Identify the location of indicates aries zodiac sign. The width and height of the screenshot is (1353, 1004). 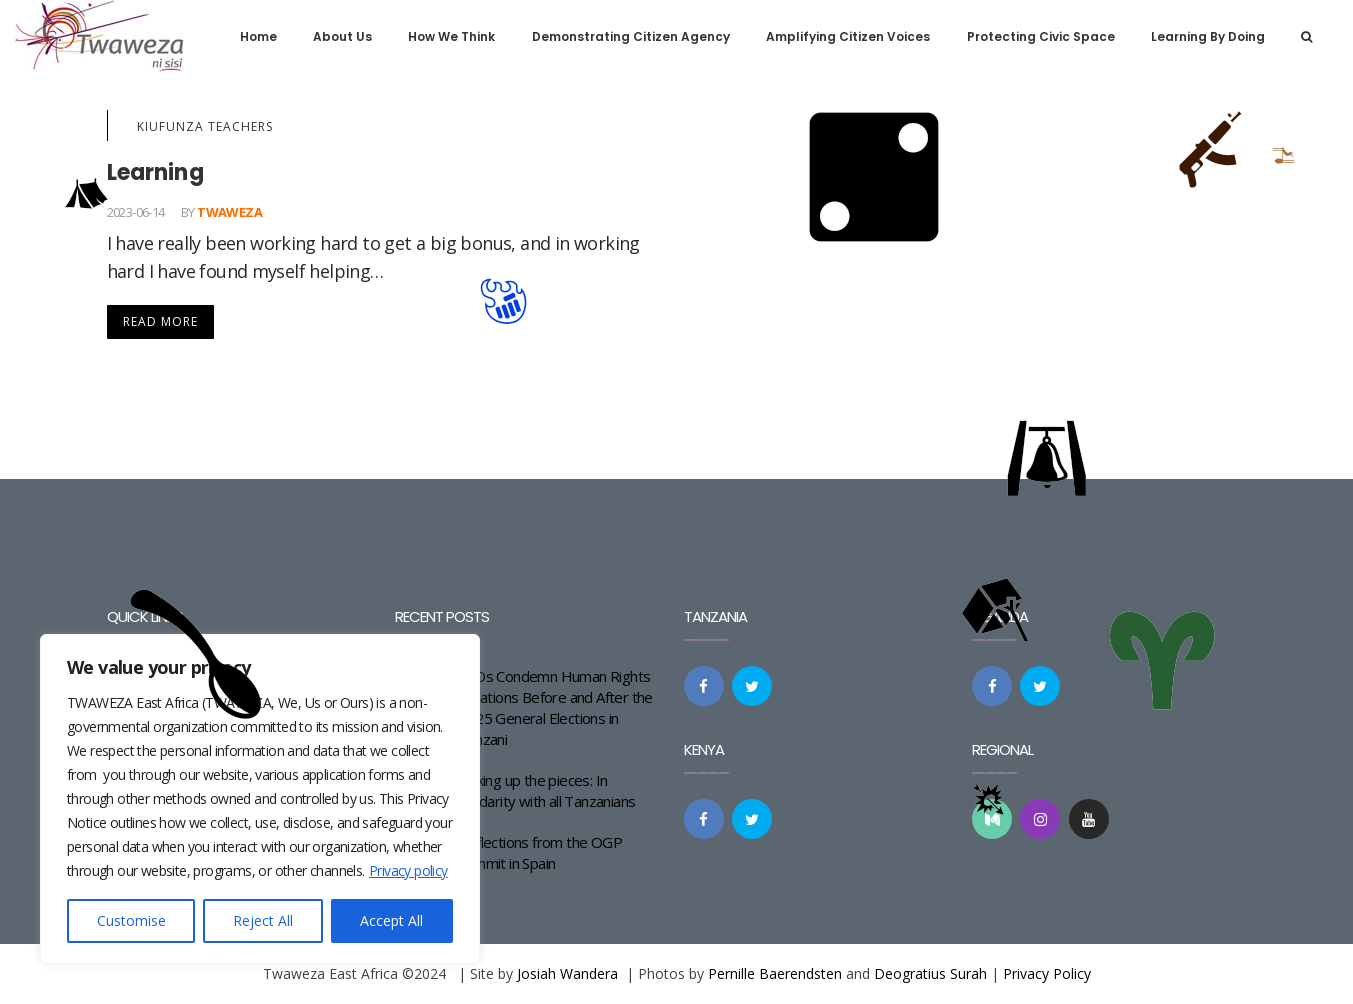
(1162, 660).